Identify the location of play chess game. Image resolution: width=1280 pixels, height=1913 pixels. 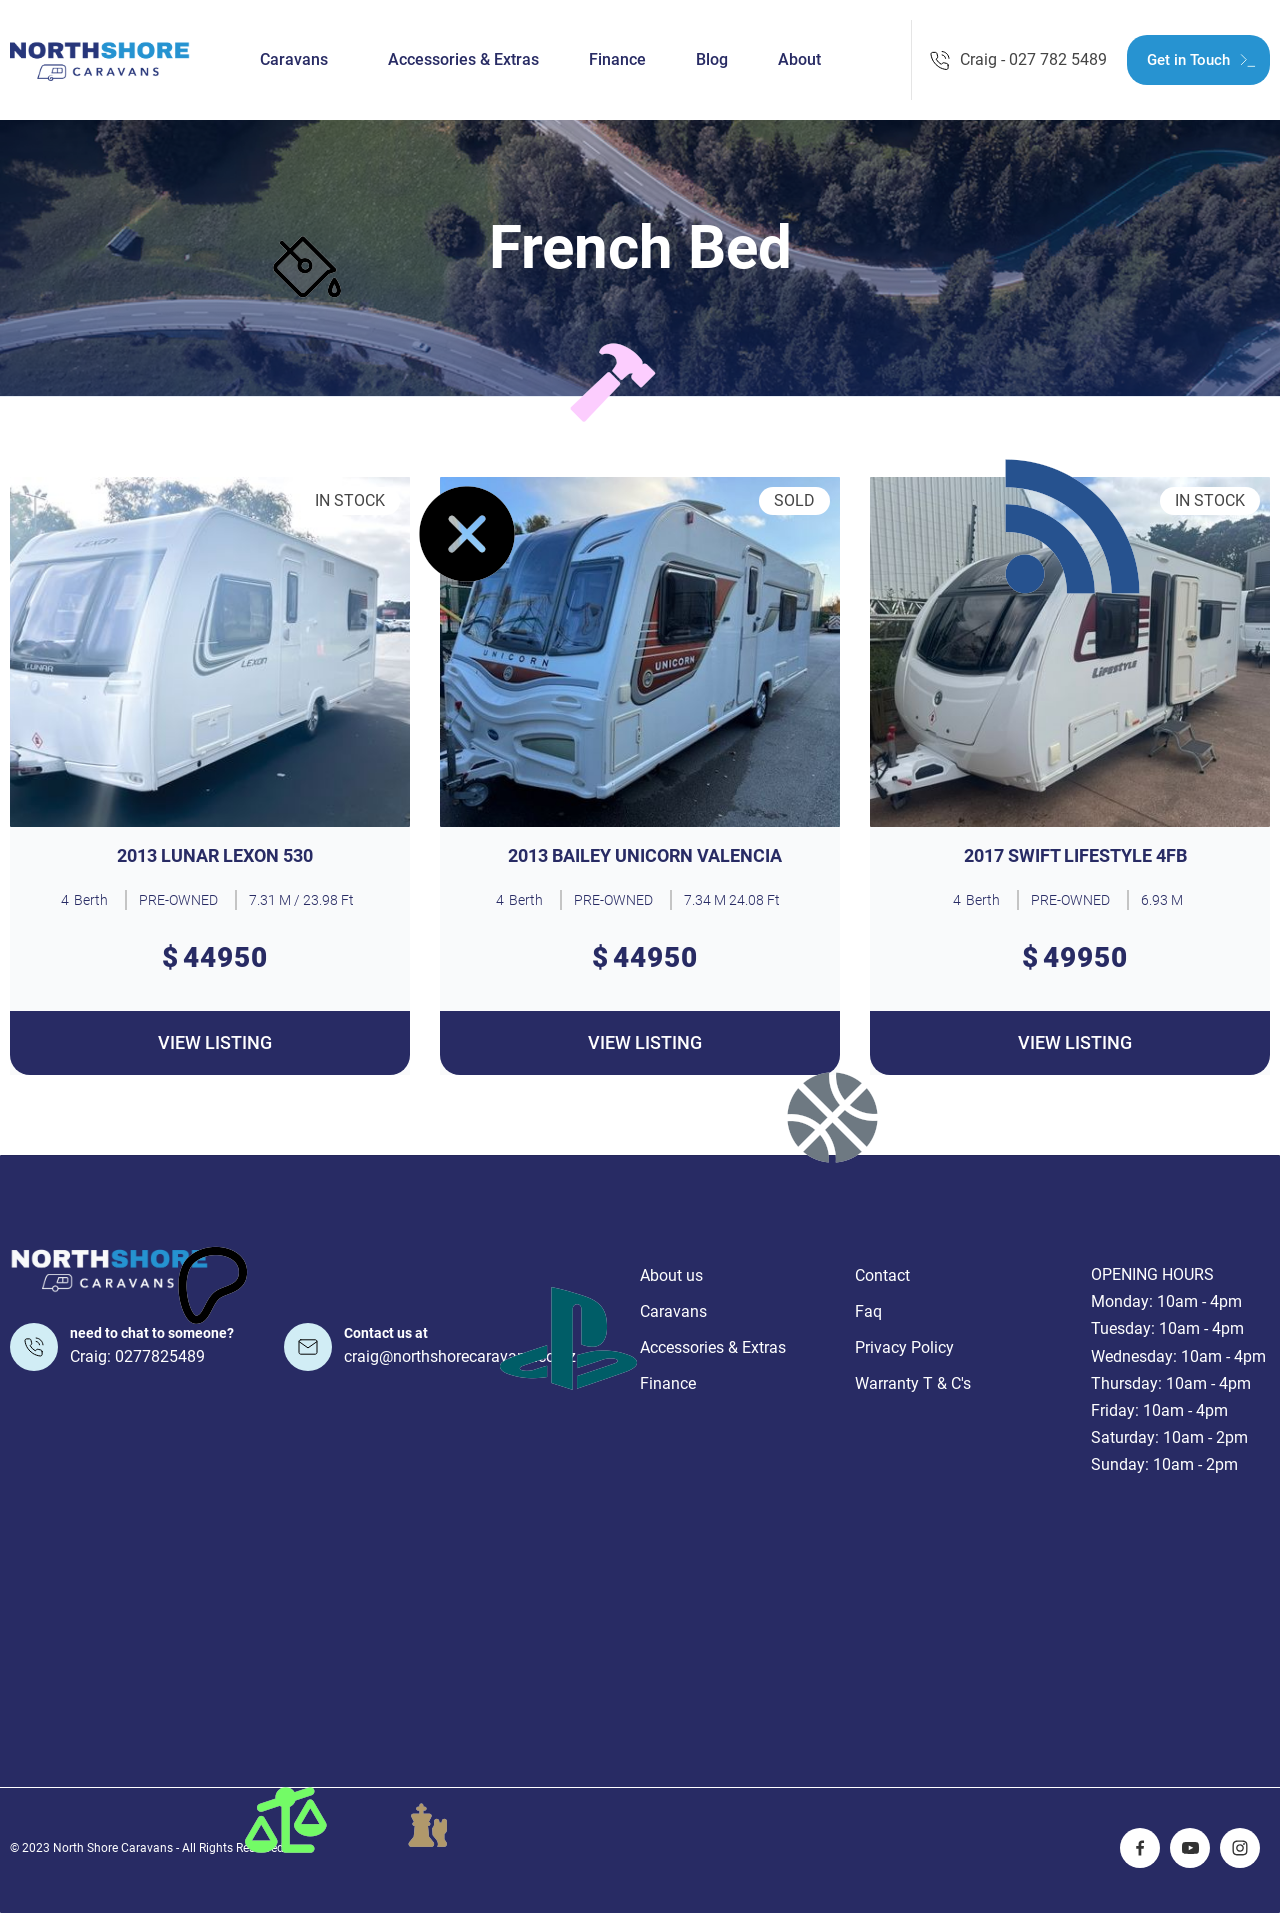
(426, 1826).